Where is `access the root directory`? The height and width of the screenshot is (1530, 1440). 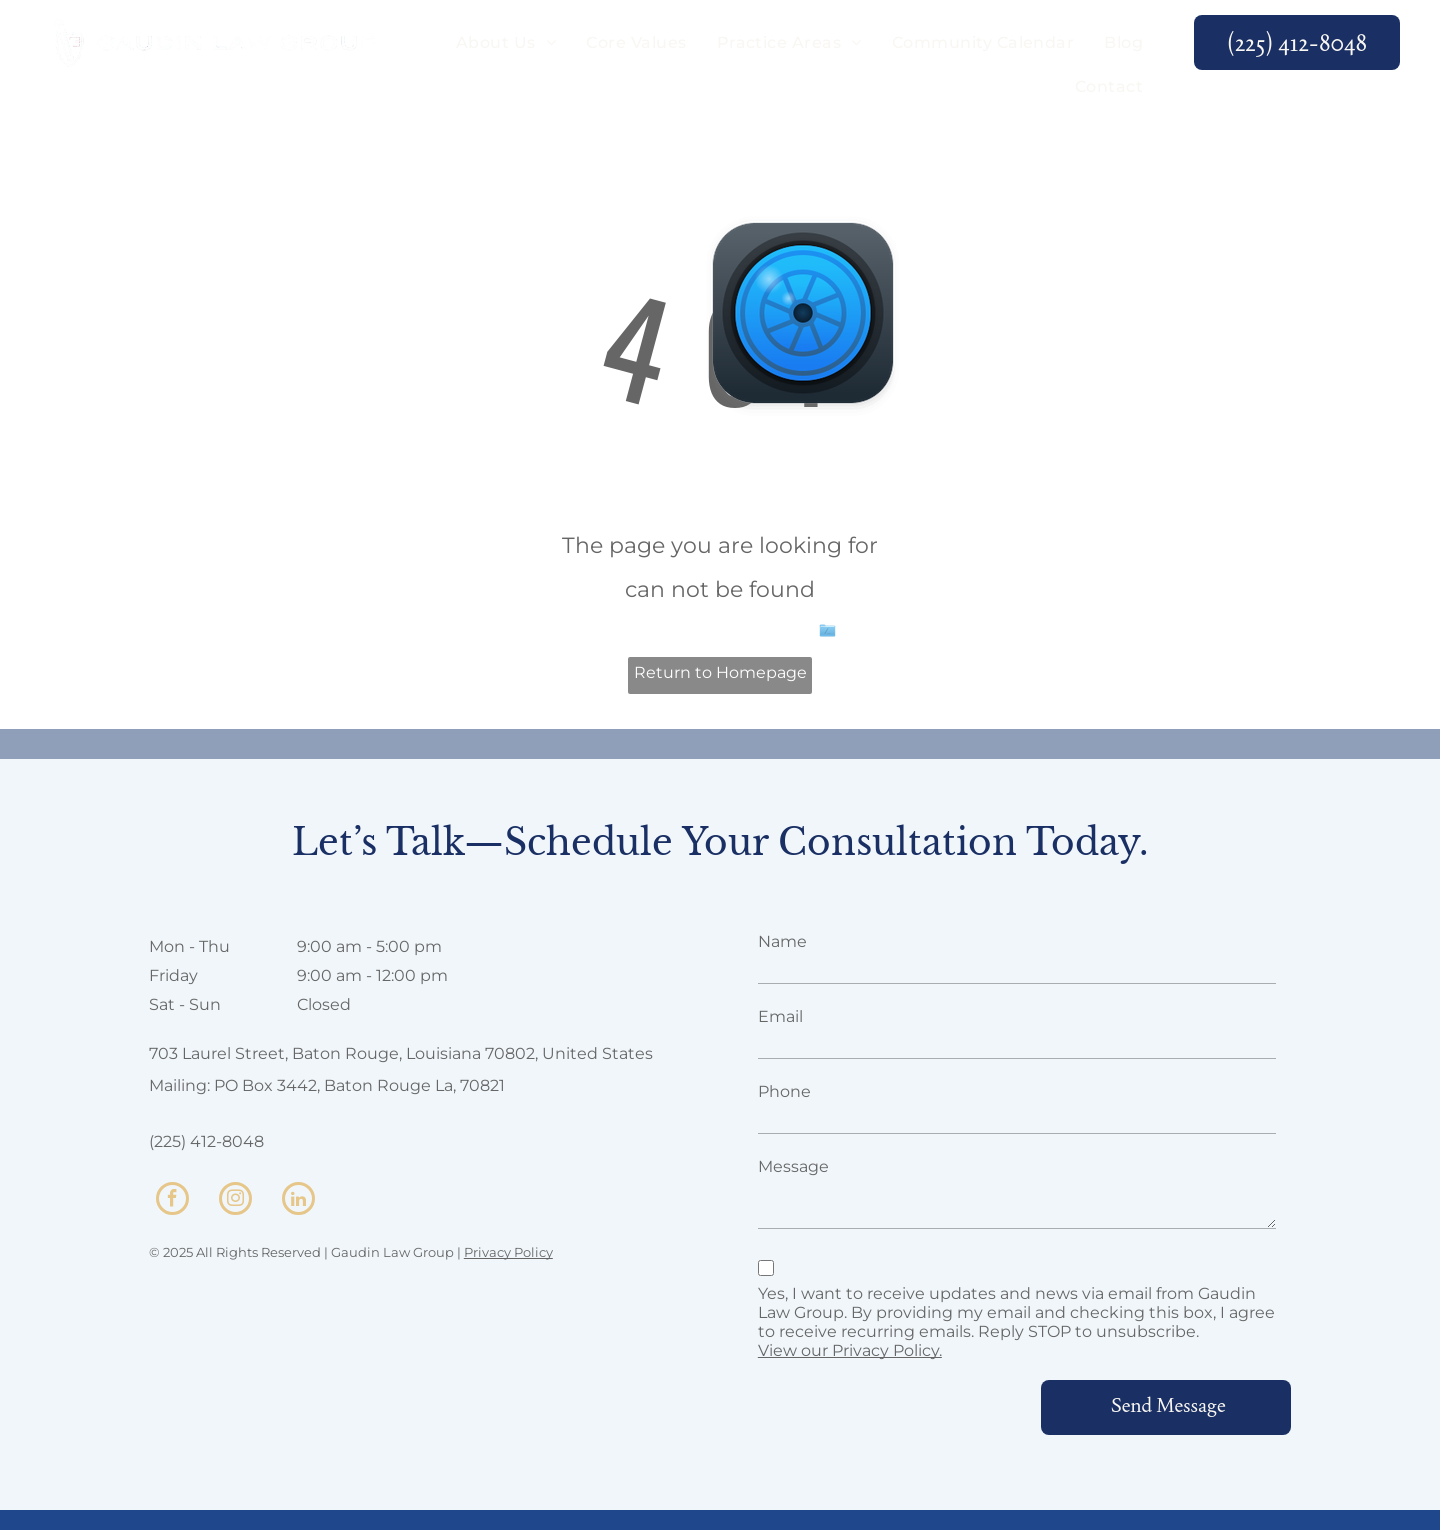 access the root directory is located at coordinates (827, 630).